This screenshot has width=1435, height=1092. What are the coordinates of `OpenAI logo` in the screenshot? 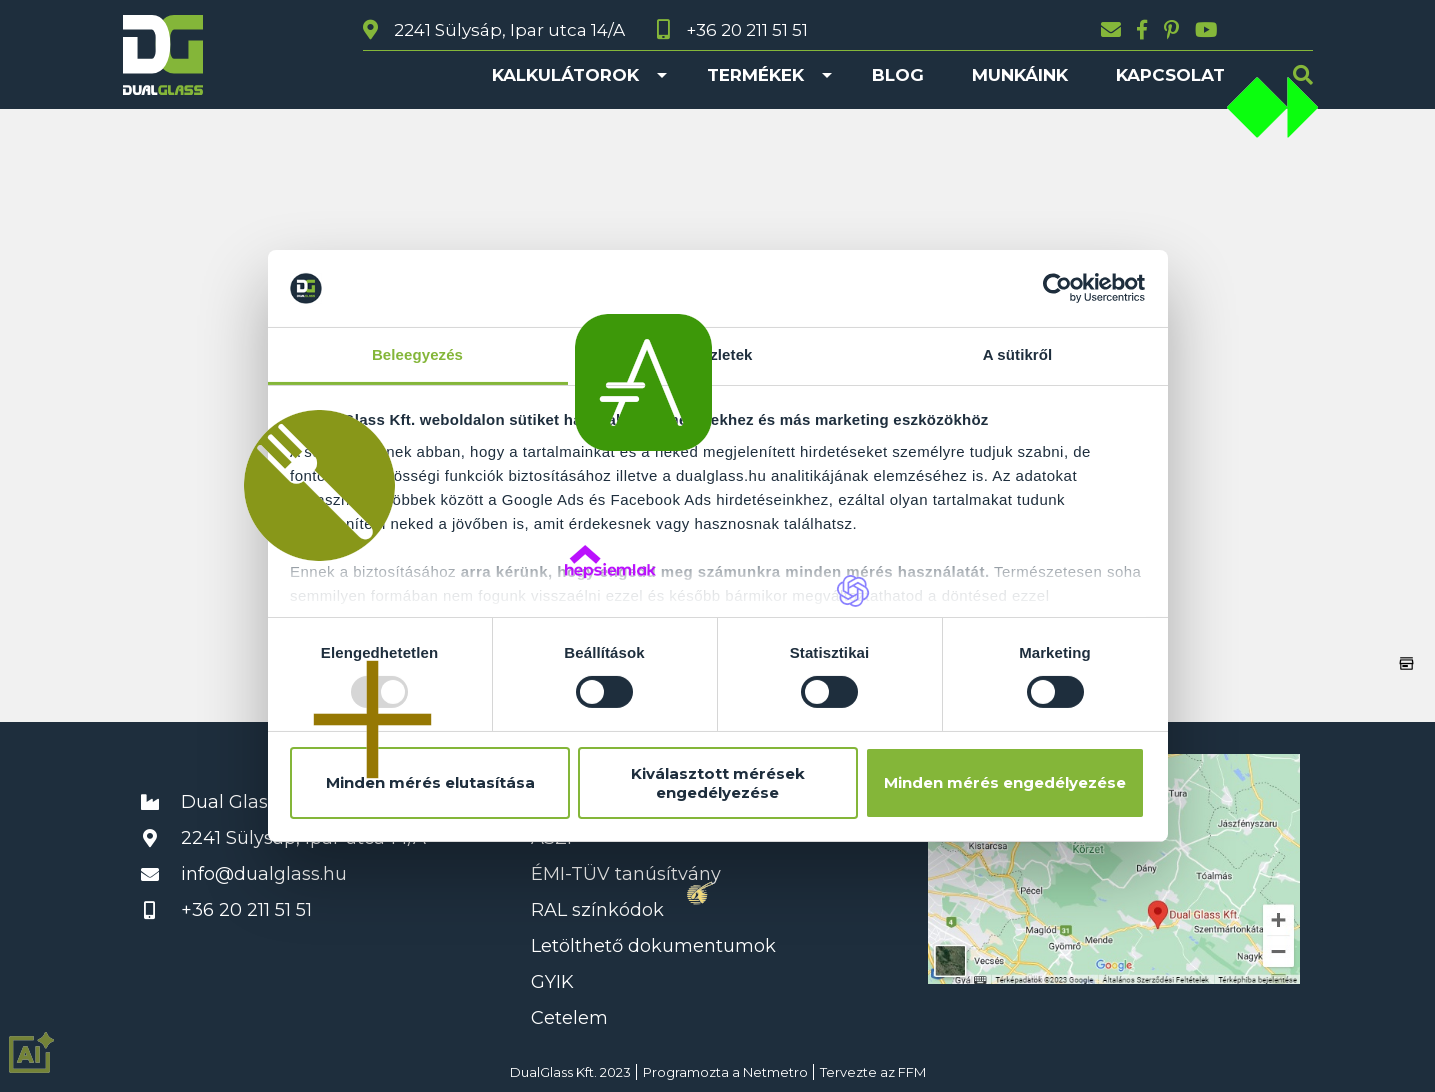 It's located at (853, 591).